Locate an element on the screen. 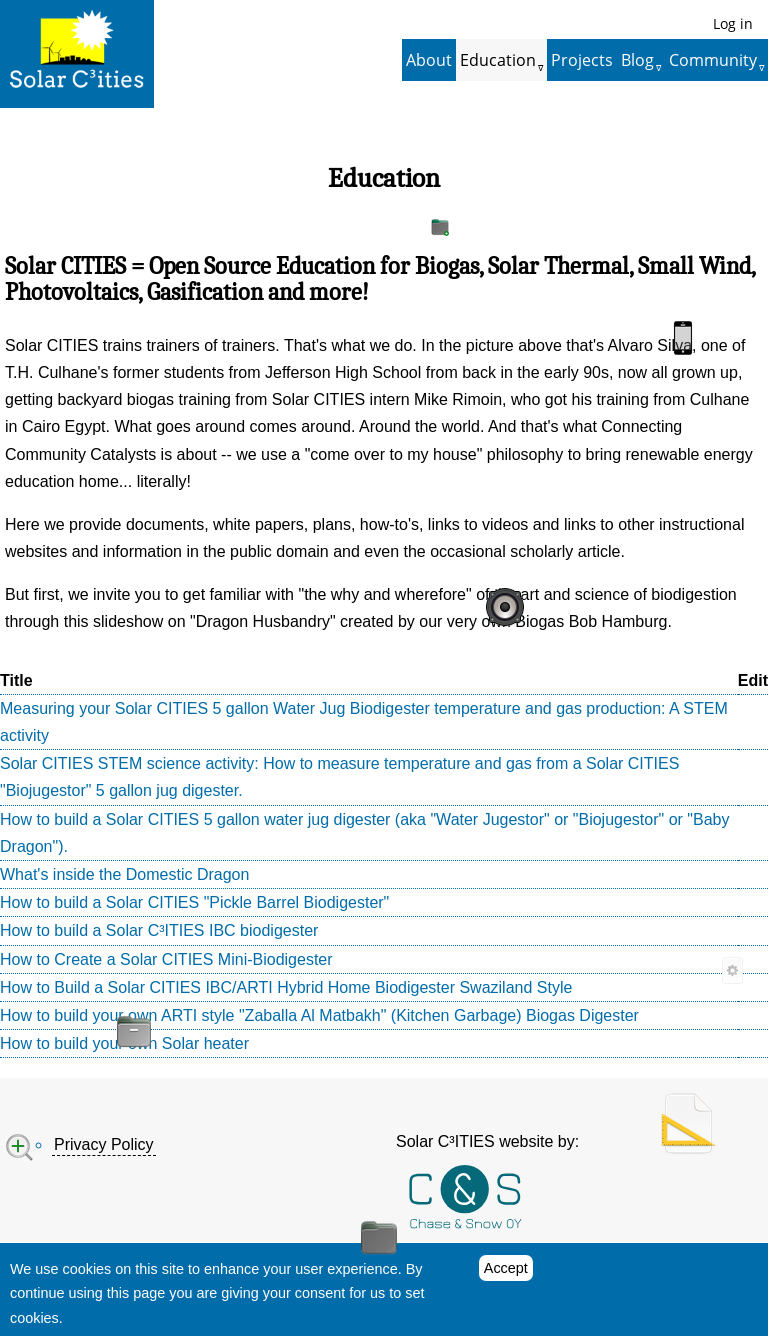 The height and width of the screenshot is (1336, 768). open a folder or directory is located at coordinates (379, 1237).